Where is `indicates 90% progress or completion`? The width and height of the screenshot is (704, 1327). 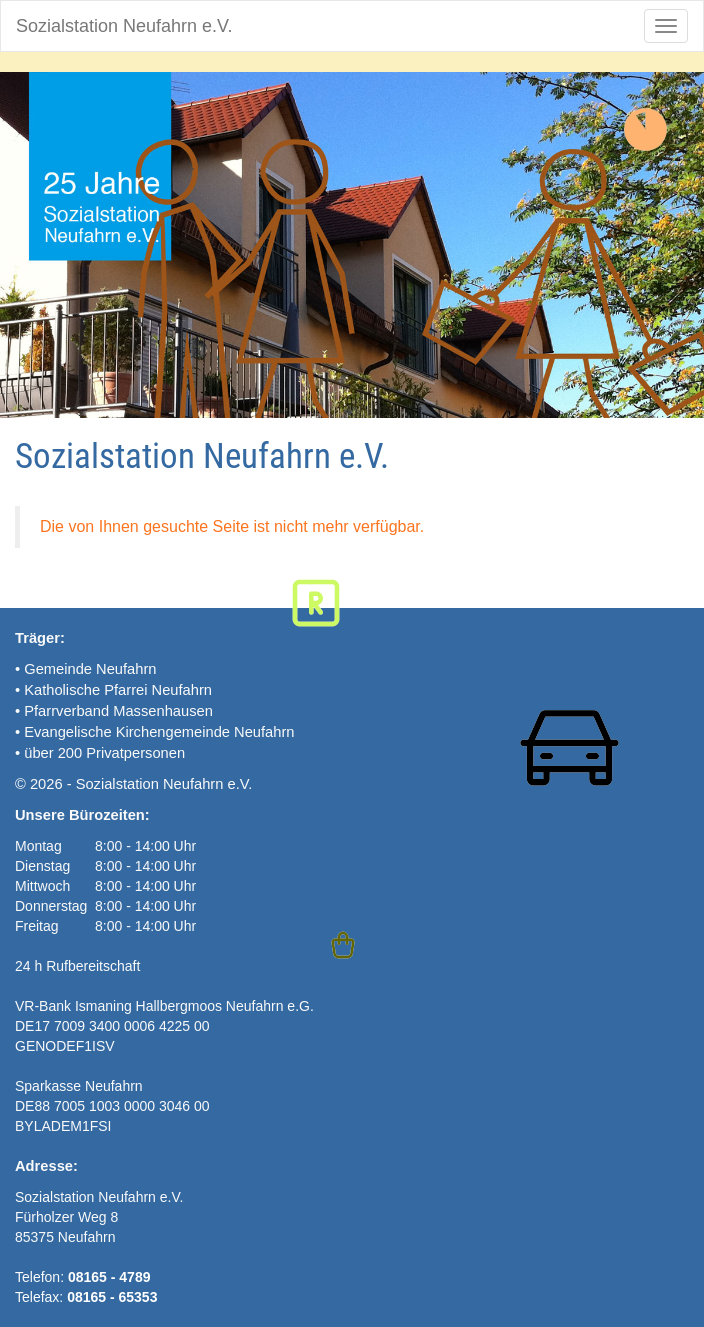 indicates 90% progress or completion is located at coordinates (645, 129).